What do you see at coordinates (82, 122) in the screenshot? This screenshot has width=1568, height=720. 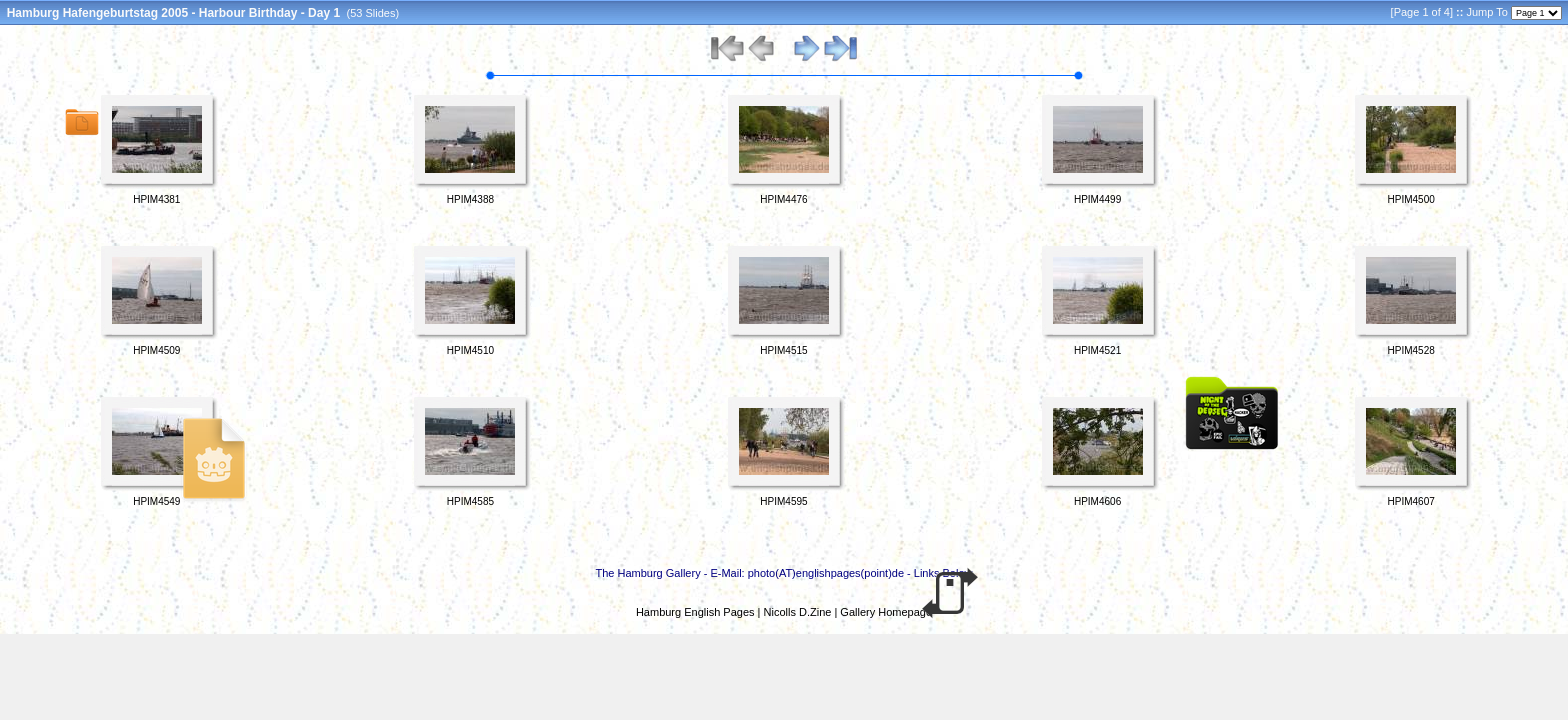 I see `open your documents folder` at bounding box center [82, 122].